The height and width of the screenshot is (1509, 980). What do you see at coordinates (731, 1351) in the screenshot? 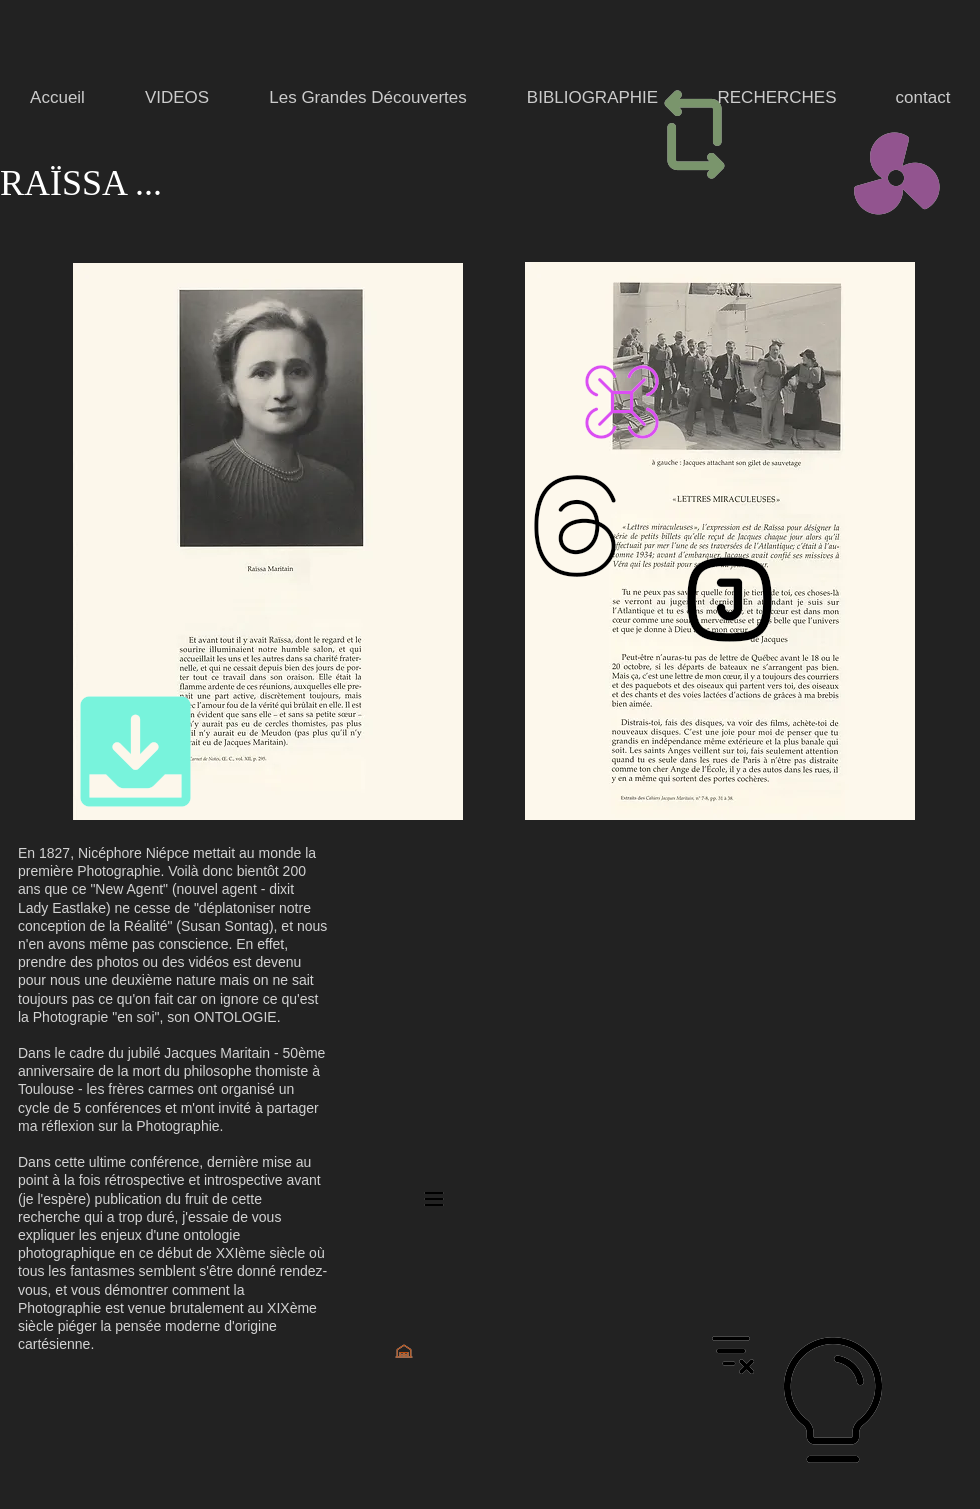
I see `clear all active filters` at bounding box center [731, 1351].